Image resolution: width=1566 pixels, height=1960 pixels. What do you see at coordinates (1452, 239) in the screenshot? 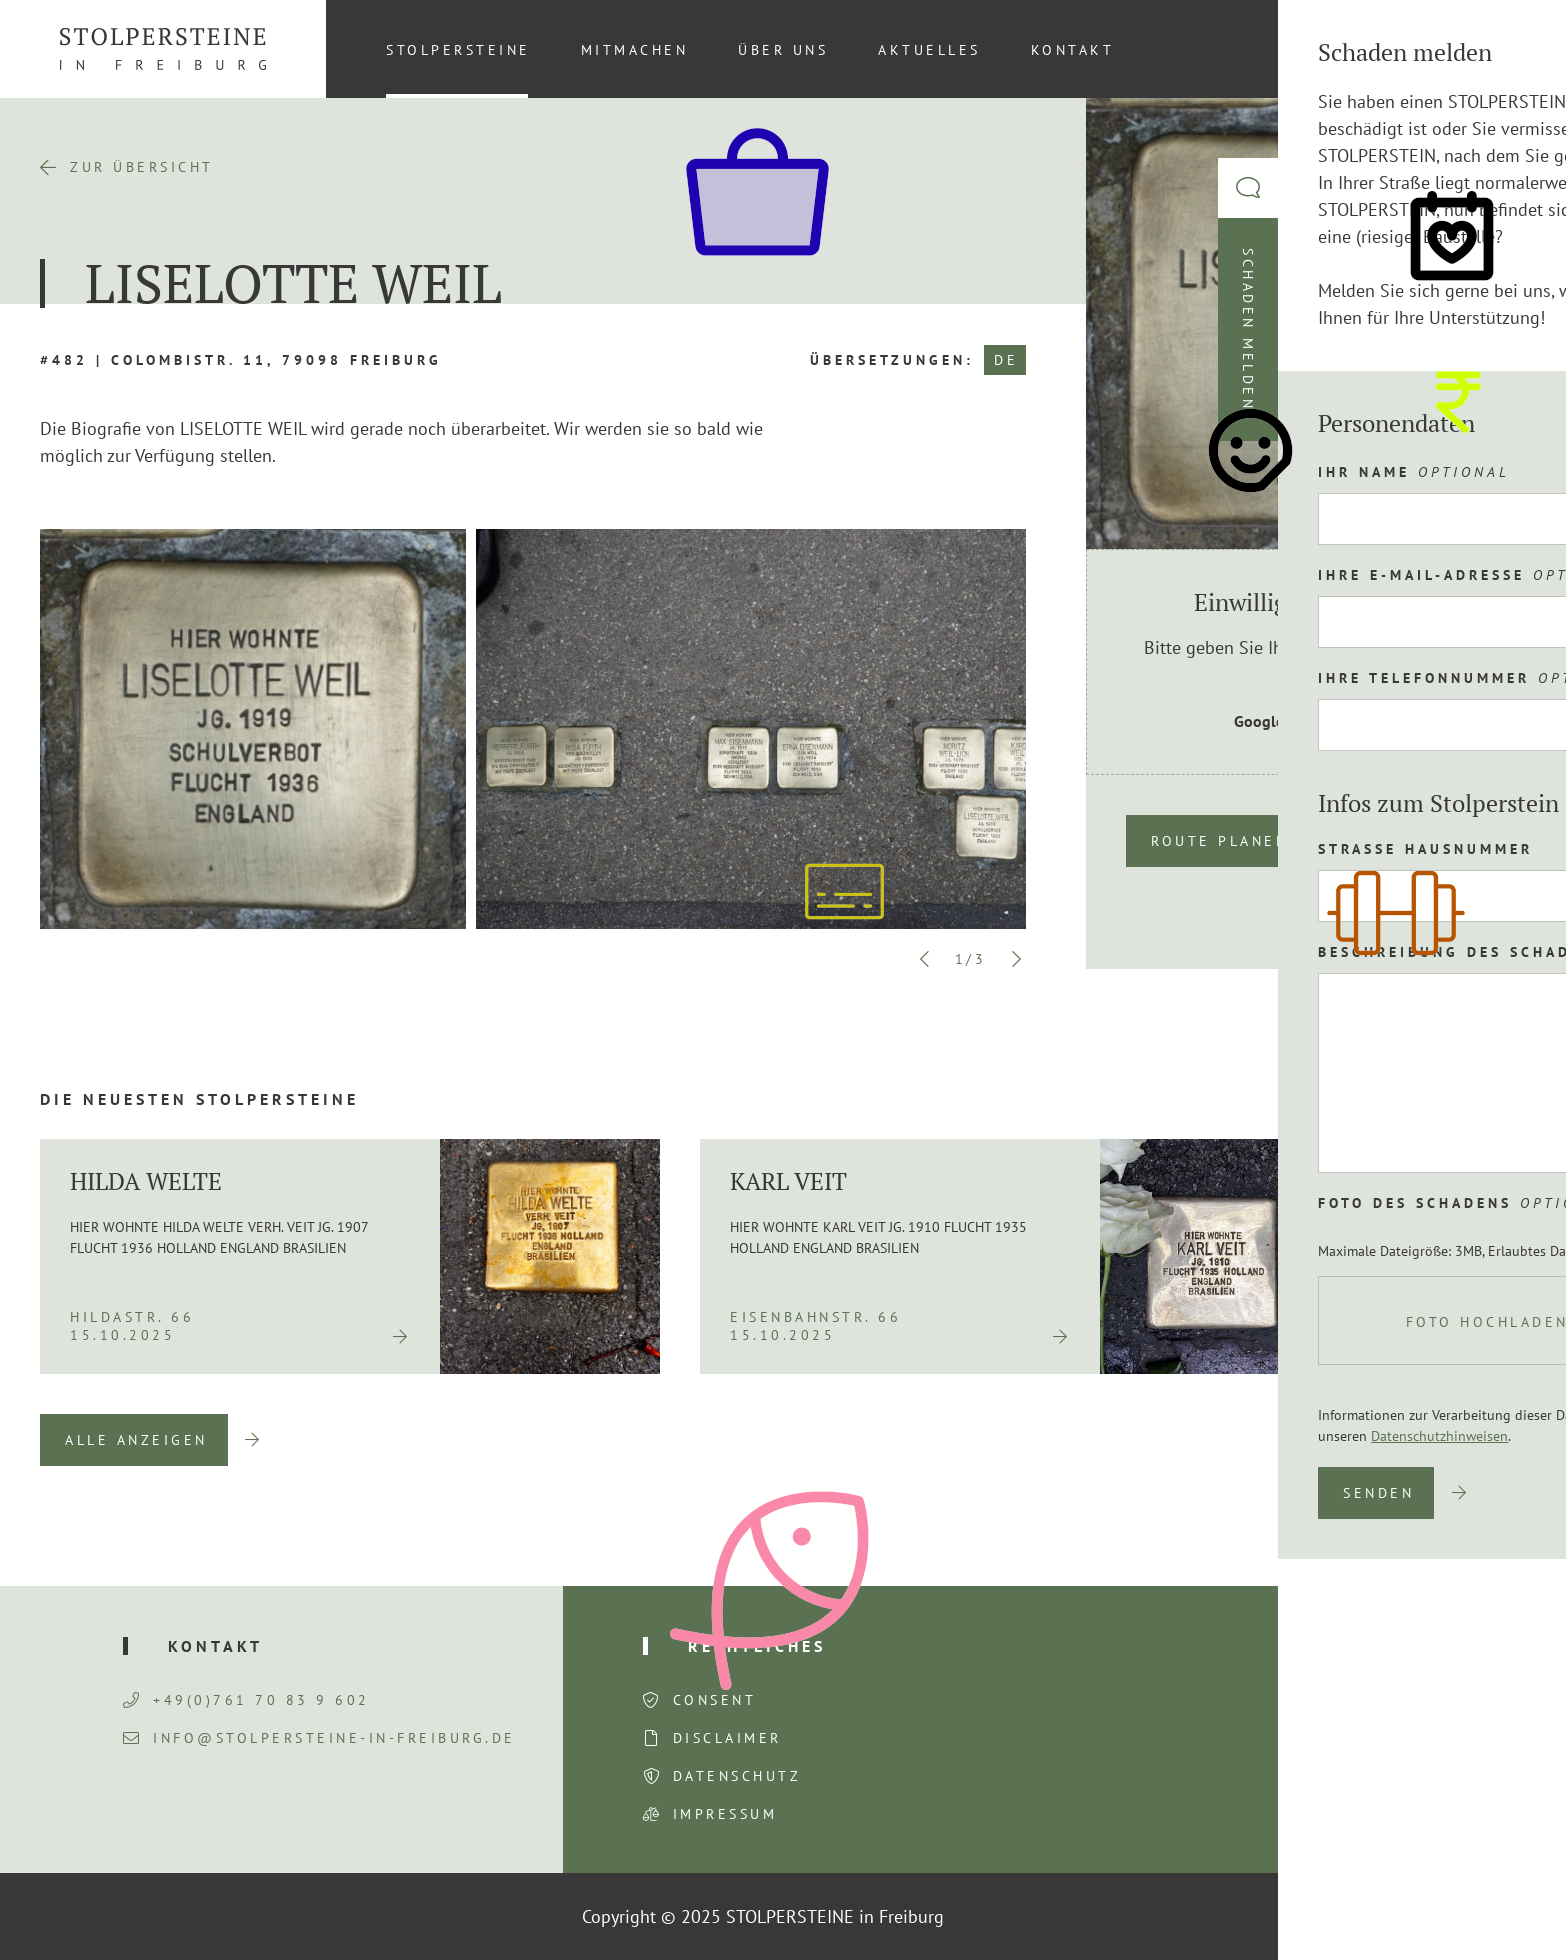
I see `view favorite or loved events` at bounding box center [1452, 239].